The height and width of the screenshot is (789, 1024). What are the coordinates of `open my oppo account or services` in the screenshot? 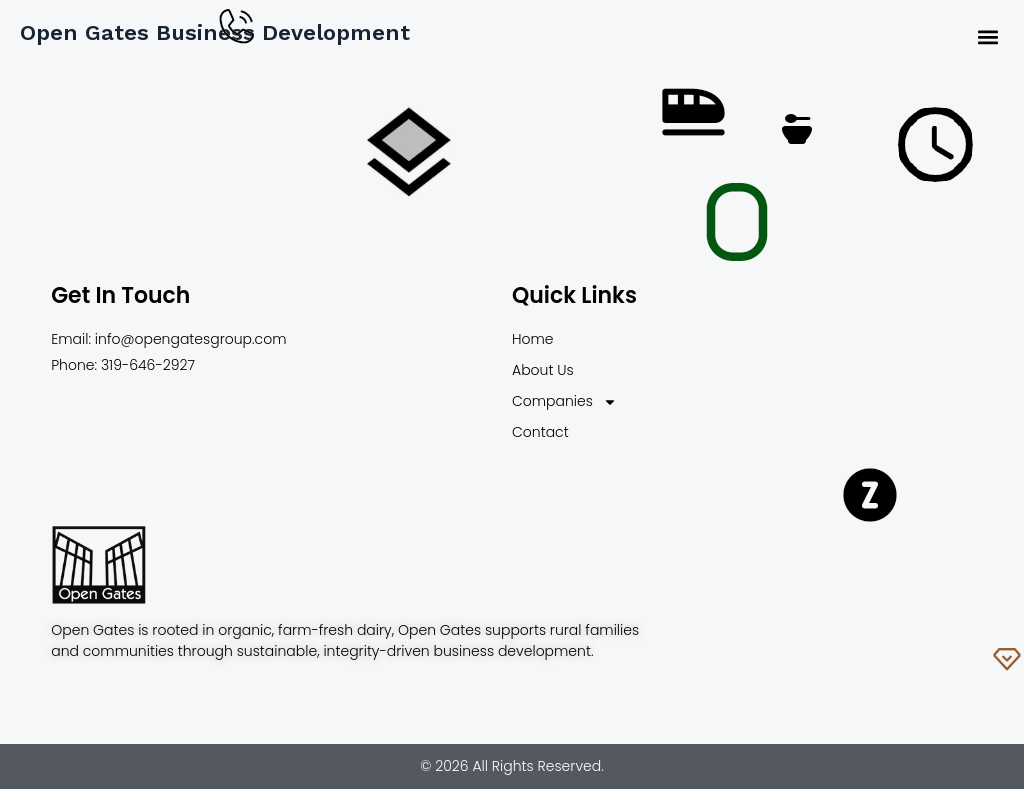 It's located at (1007, 658).